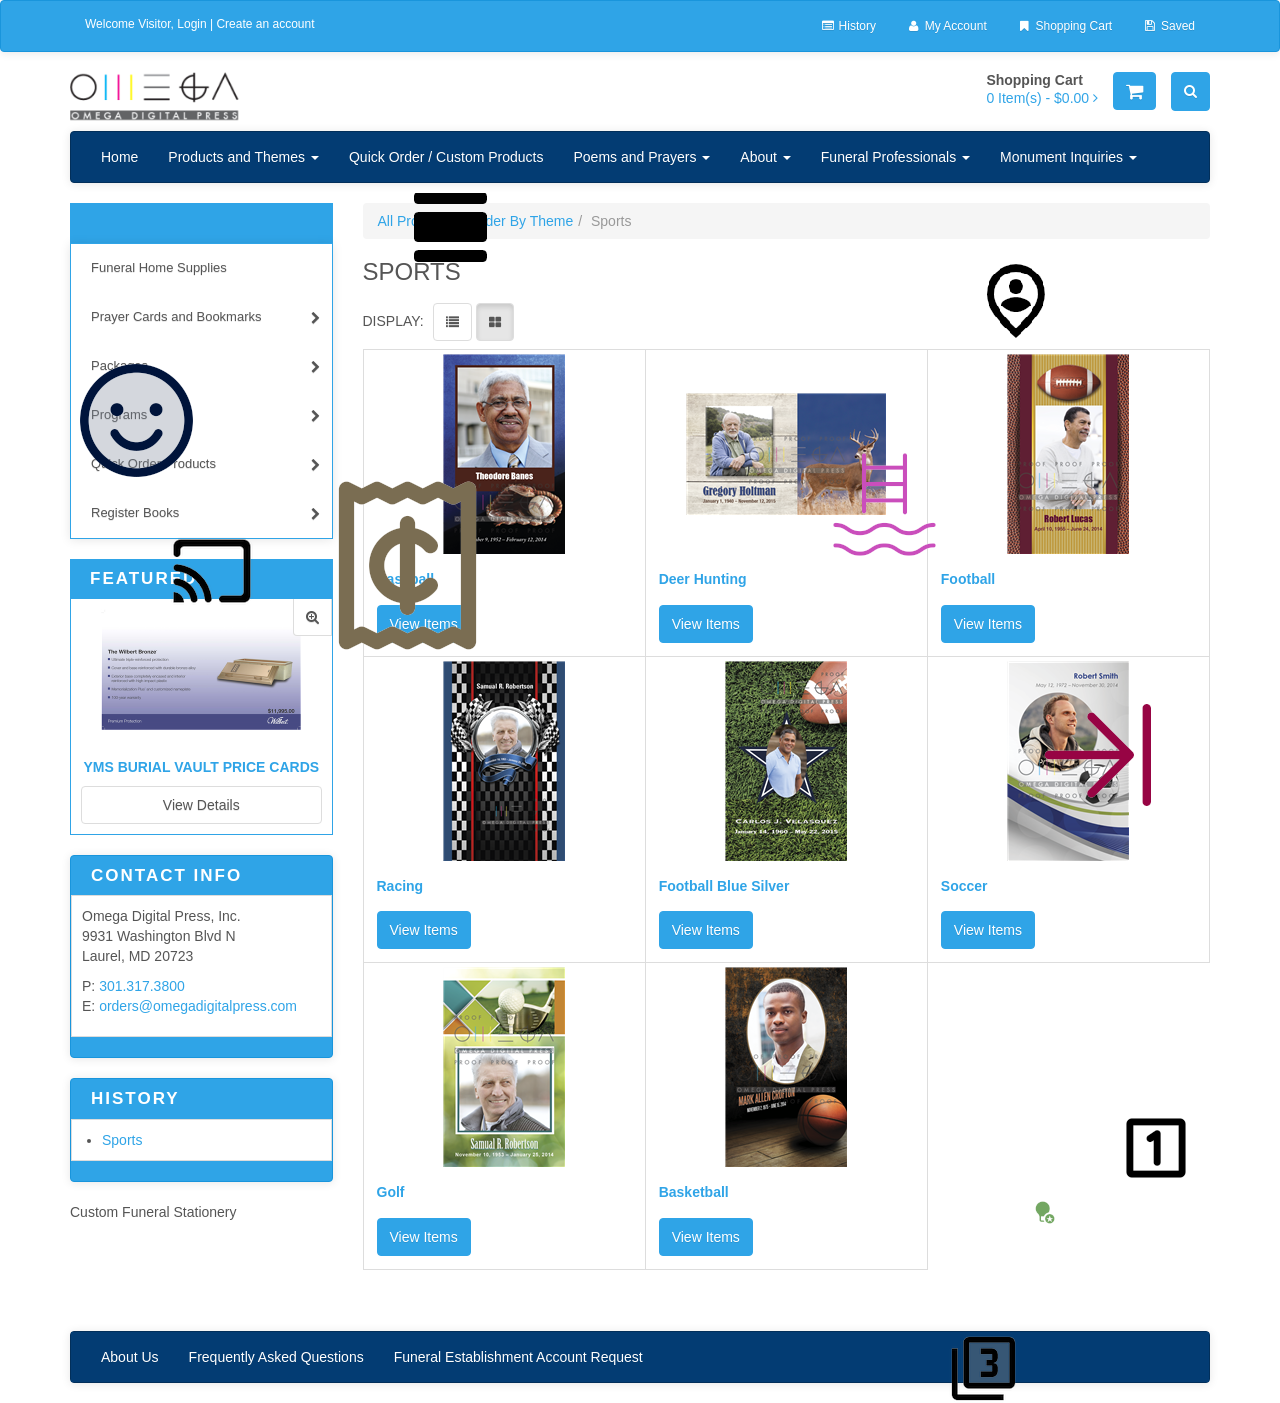  What do you see at coordinates (983, 1368) in the screenshot?
I see `select filter option 3` at bounding box center [983, 1368].